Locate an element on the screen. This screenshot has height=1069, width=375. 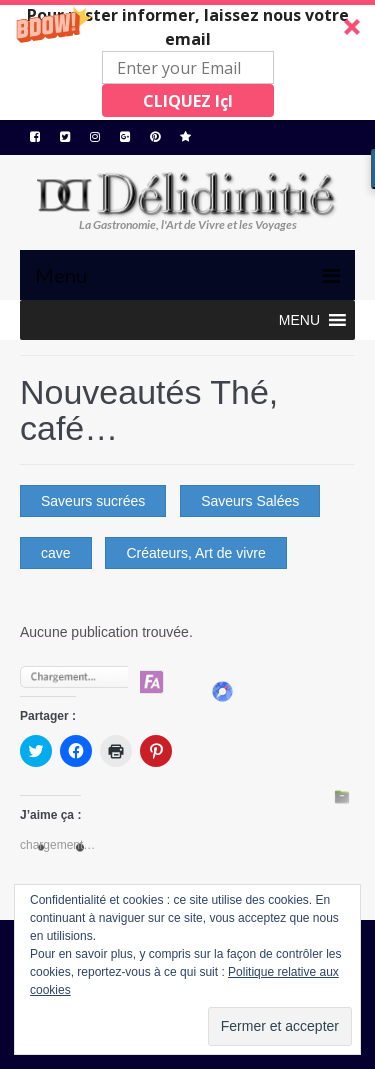
open the web browser is located at coordinates (222, 691).